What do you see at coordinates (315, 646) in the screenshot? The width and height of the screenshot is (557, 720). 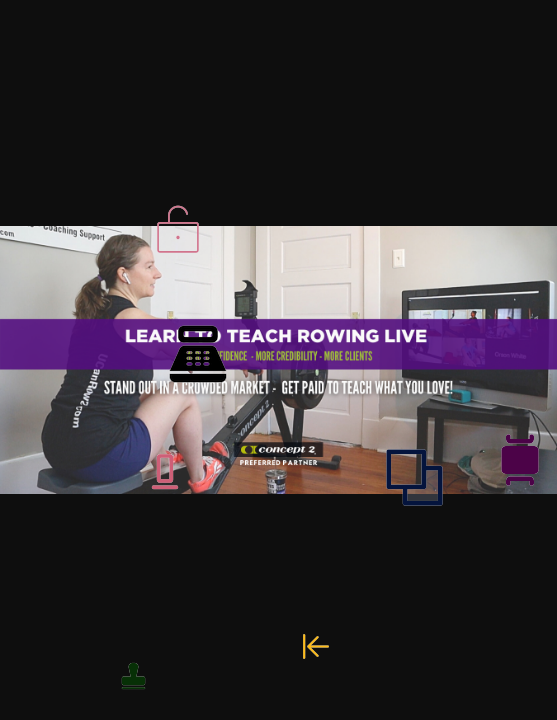 I see `go back to the beginning` at bounding box center [315, 646].